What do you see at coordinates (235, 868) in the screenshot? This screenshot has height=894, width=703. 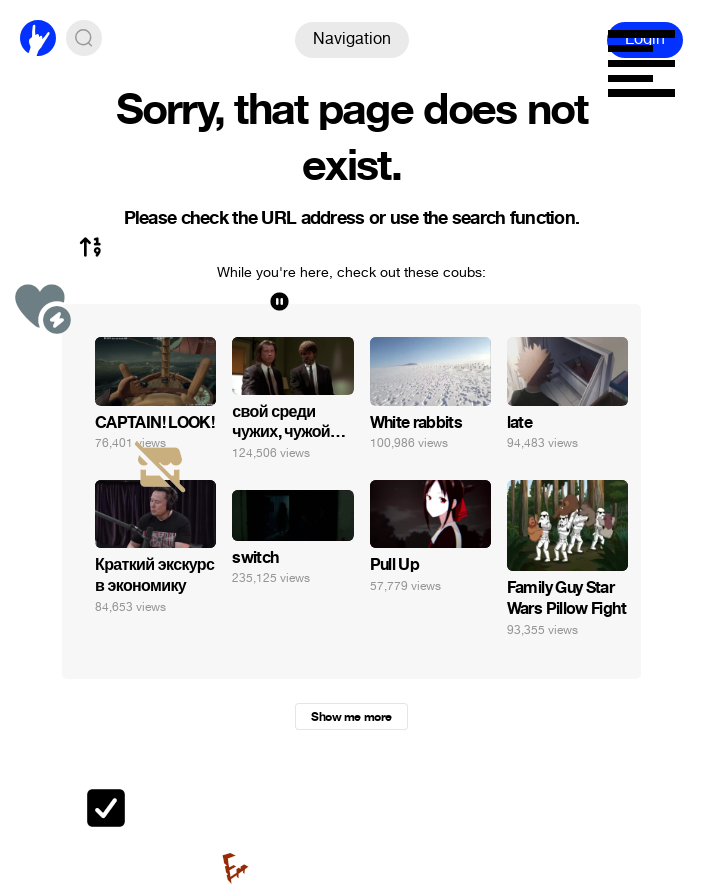 I see `linode cloud hosting service logo` at bounding box center [235, 868].